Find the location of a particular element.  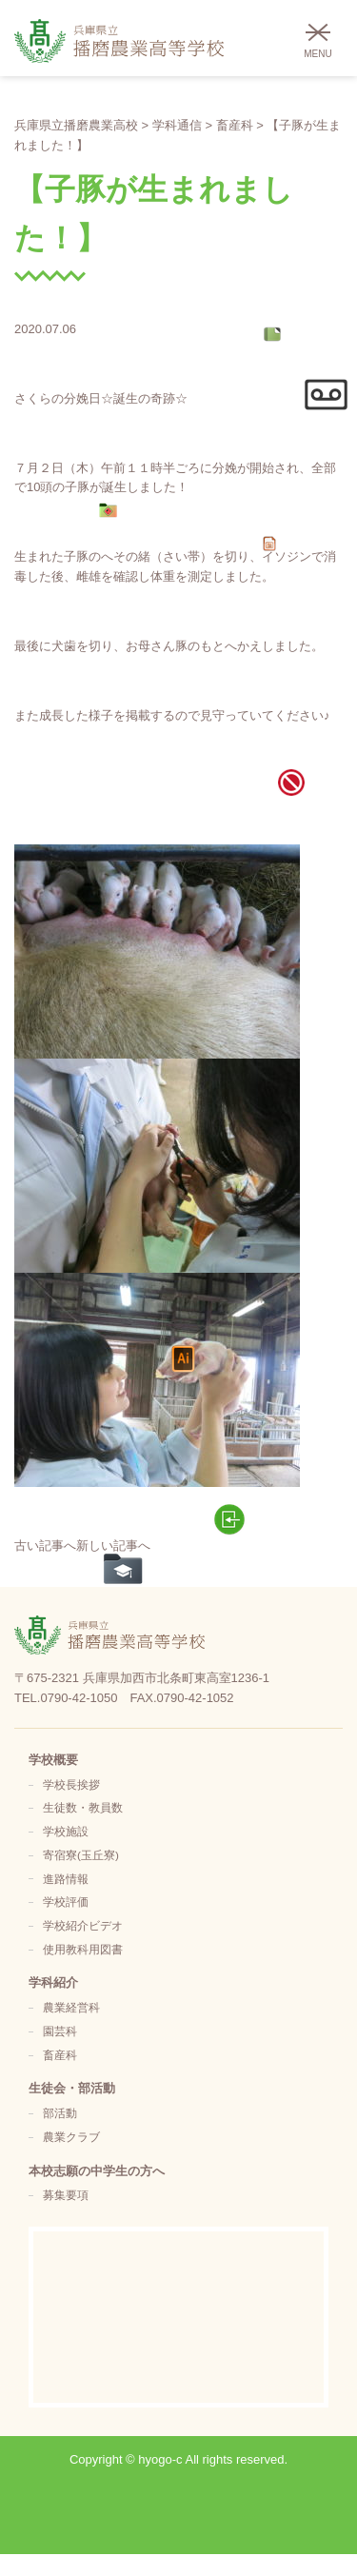

delete selected email message is located at coordinates (291, 783).